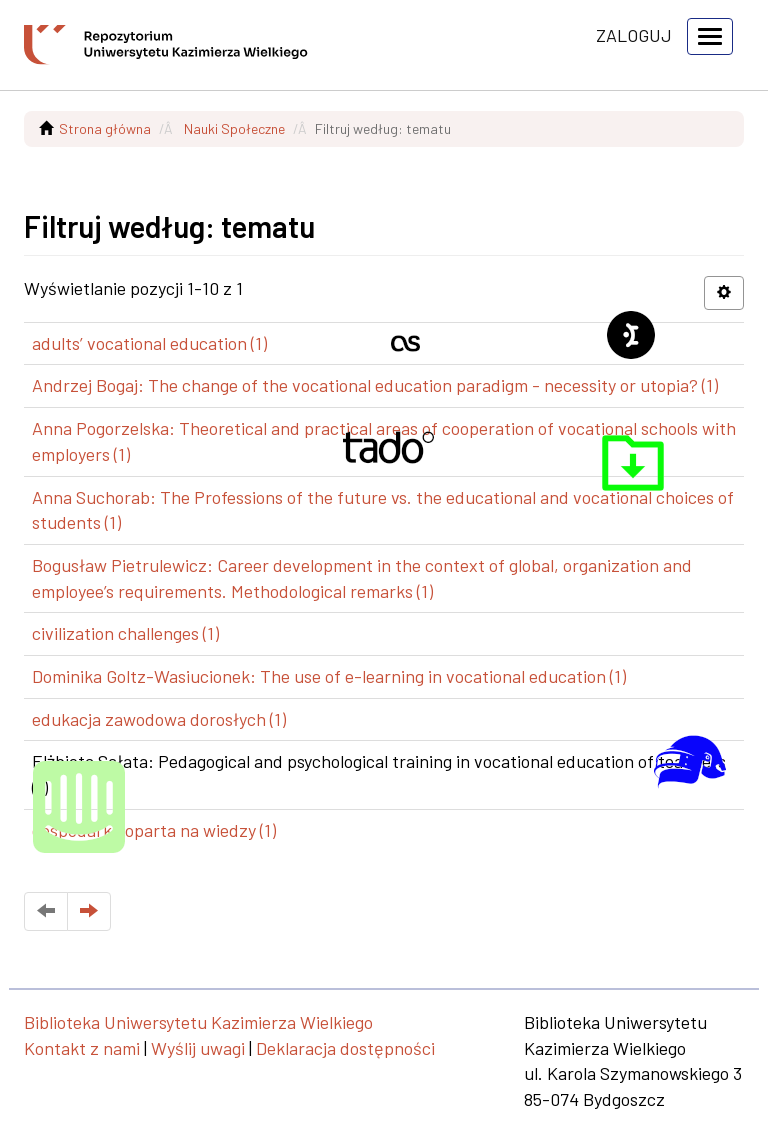 Image resolution: width=768 pixels, height=1148 pixels. Describe the element at coordinates (405, 343) in the screenshot. I see `open Last.fm app` at that location.